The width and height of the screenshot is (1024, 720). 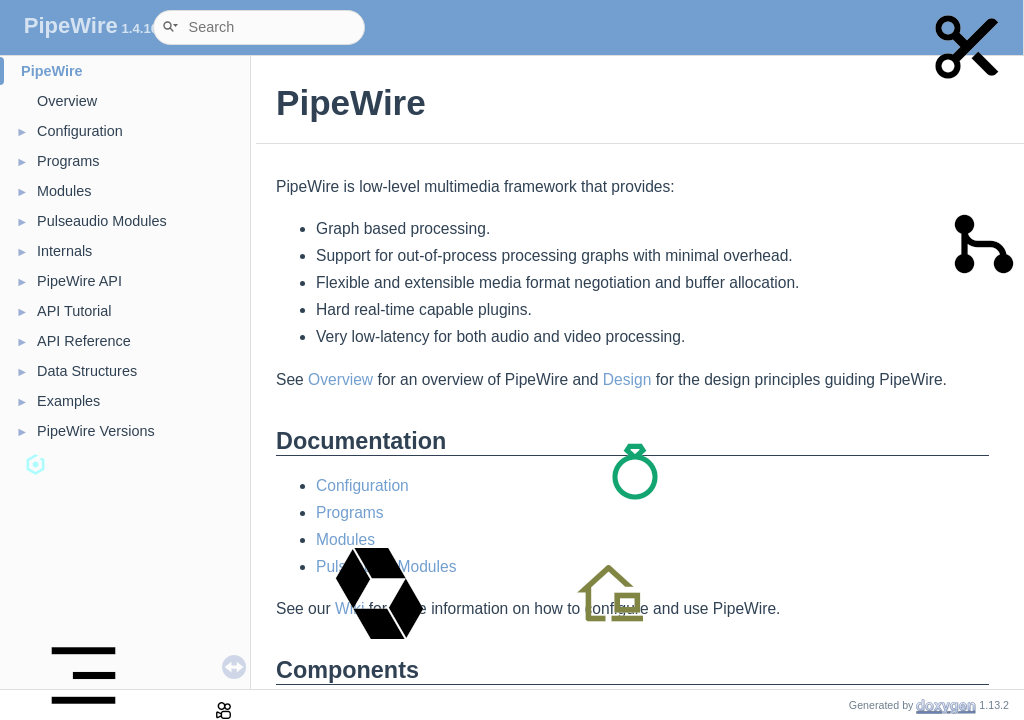 What do you see at coordinates (379, 593) in the screenshot?
I see `hibernate framework logo` at bounding box center [379, 593].